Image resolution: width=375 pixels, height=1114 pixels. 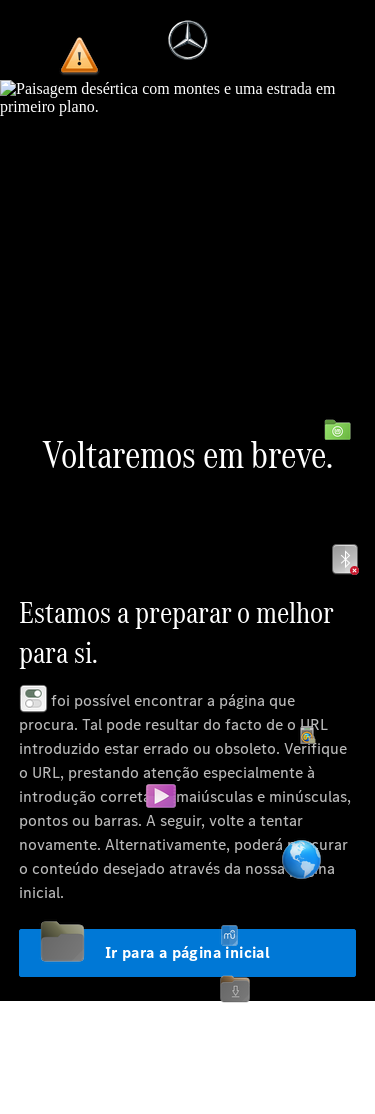 What do you see at coordinates (307, 735) in the screenshot?
I see `locked RAID 6+ storage volume` at bounding box center [307, 735].